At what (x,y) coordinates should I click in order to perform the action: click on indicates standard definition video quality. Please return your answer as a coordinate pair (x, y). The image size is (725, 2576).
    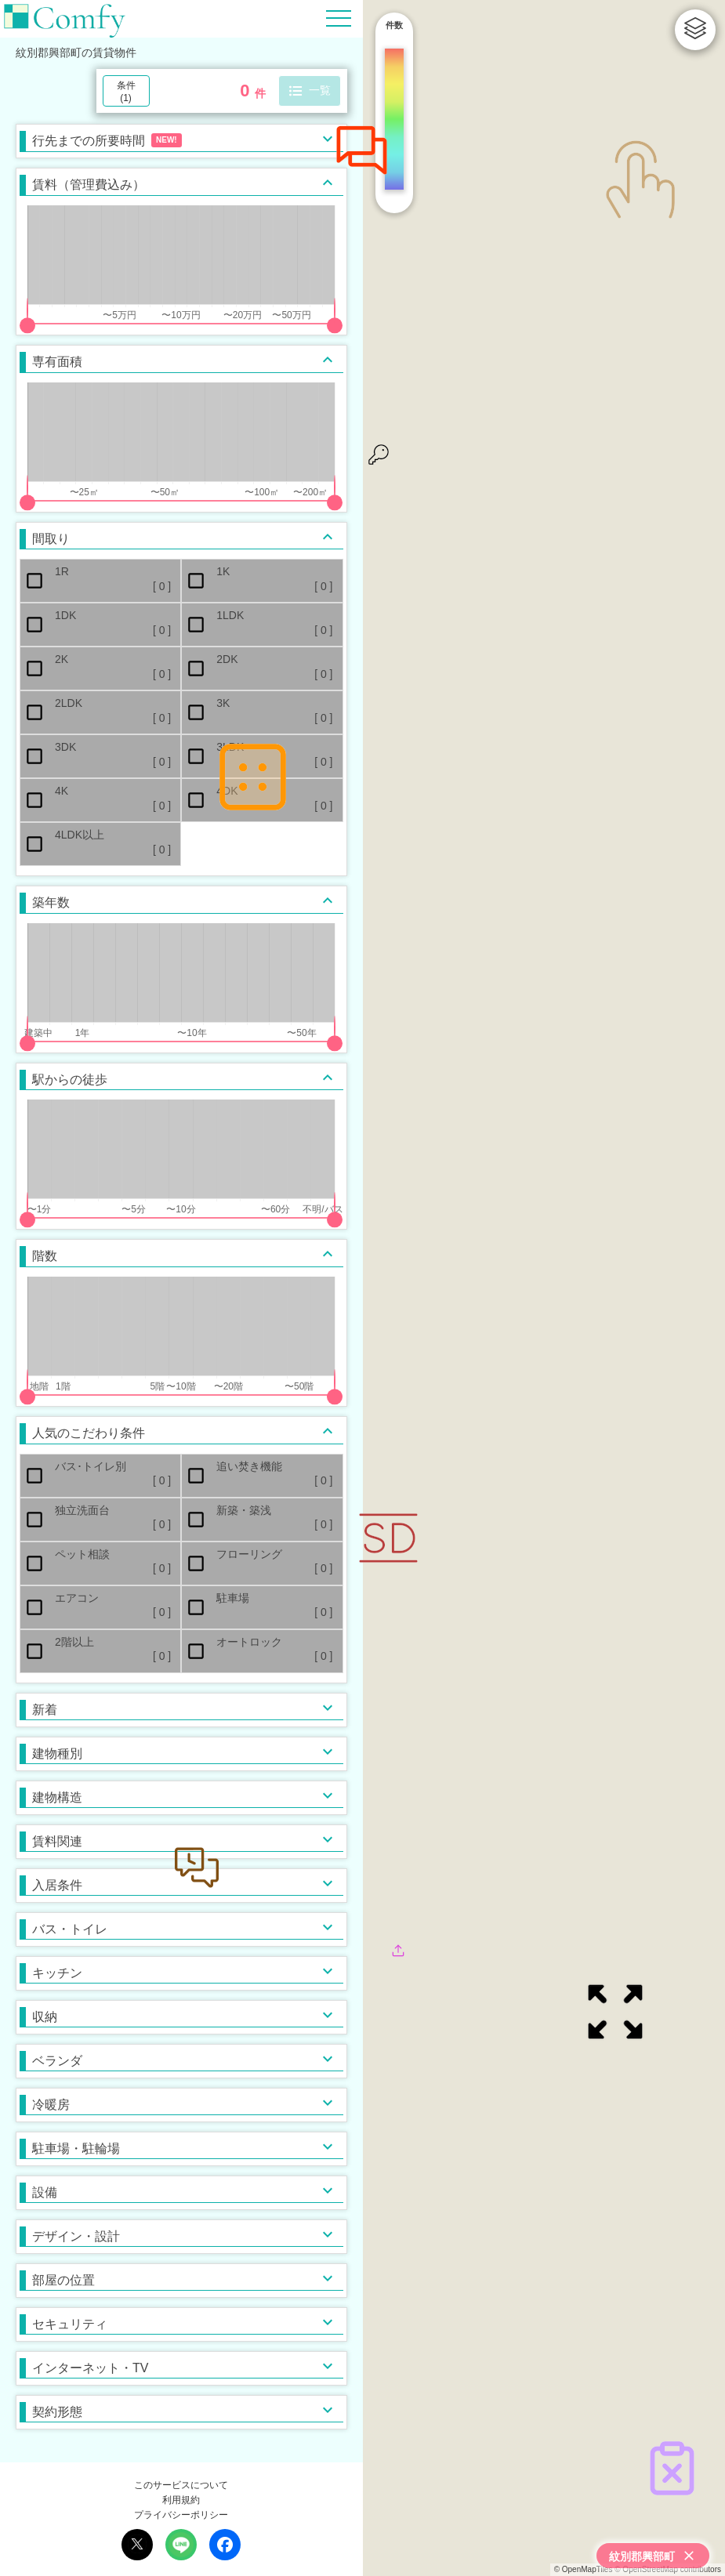
    Looking at the image, I should click on (388, 1538).